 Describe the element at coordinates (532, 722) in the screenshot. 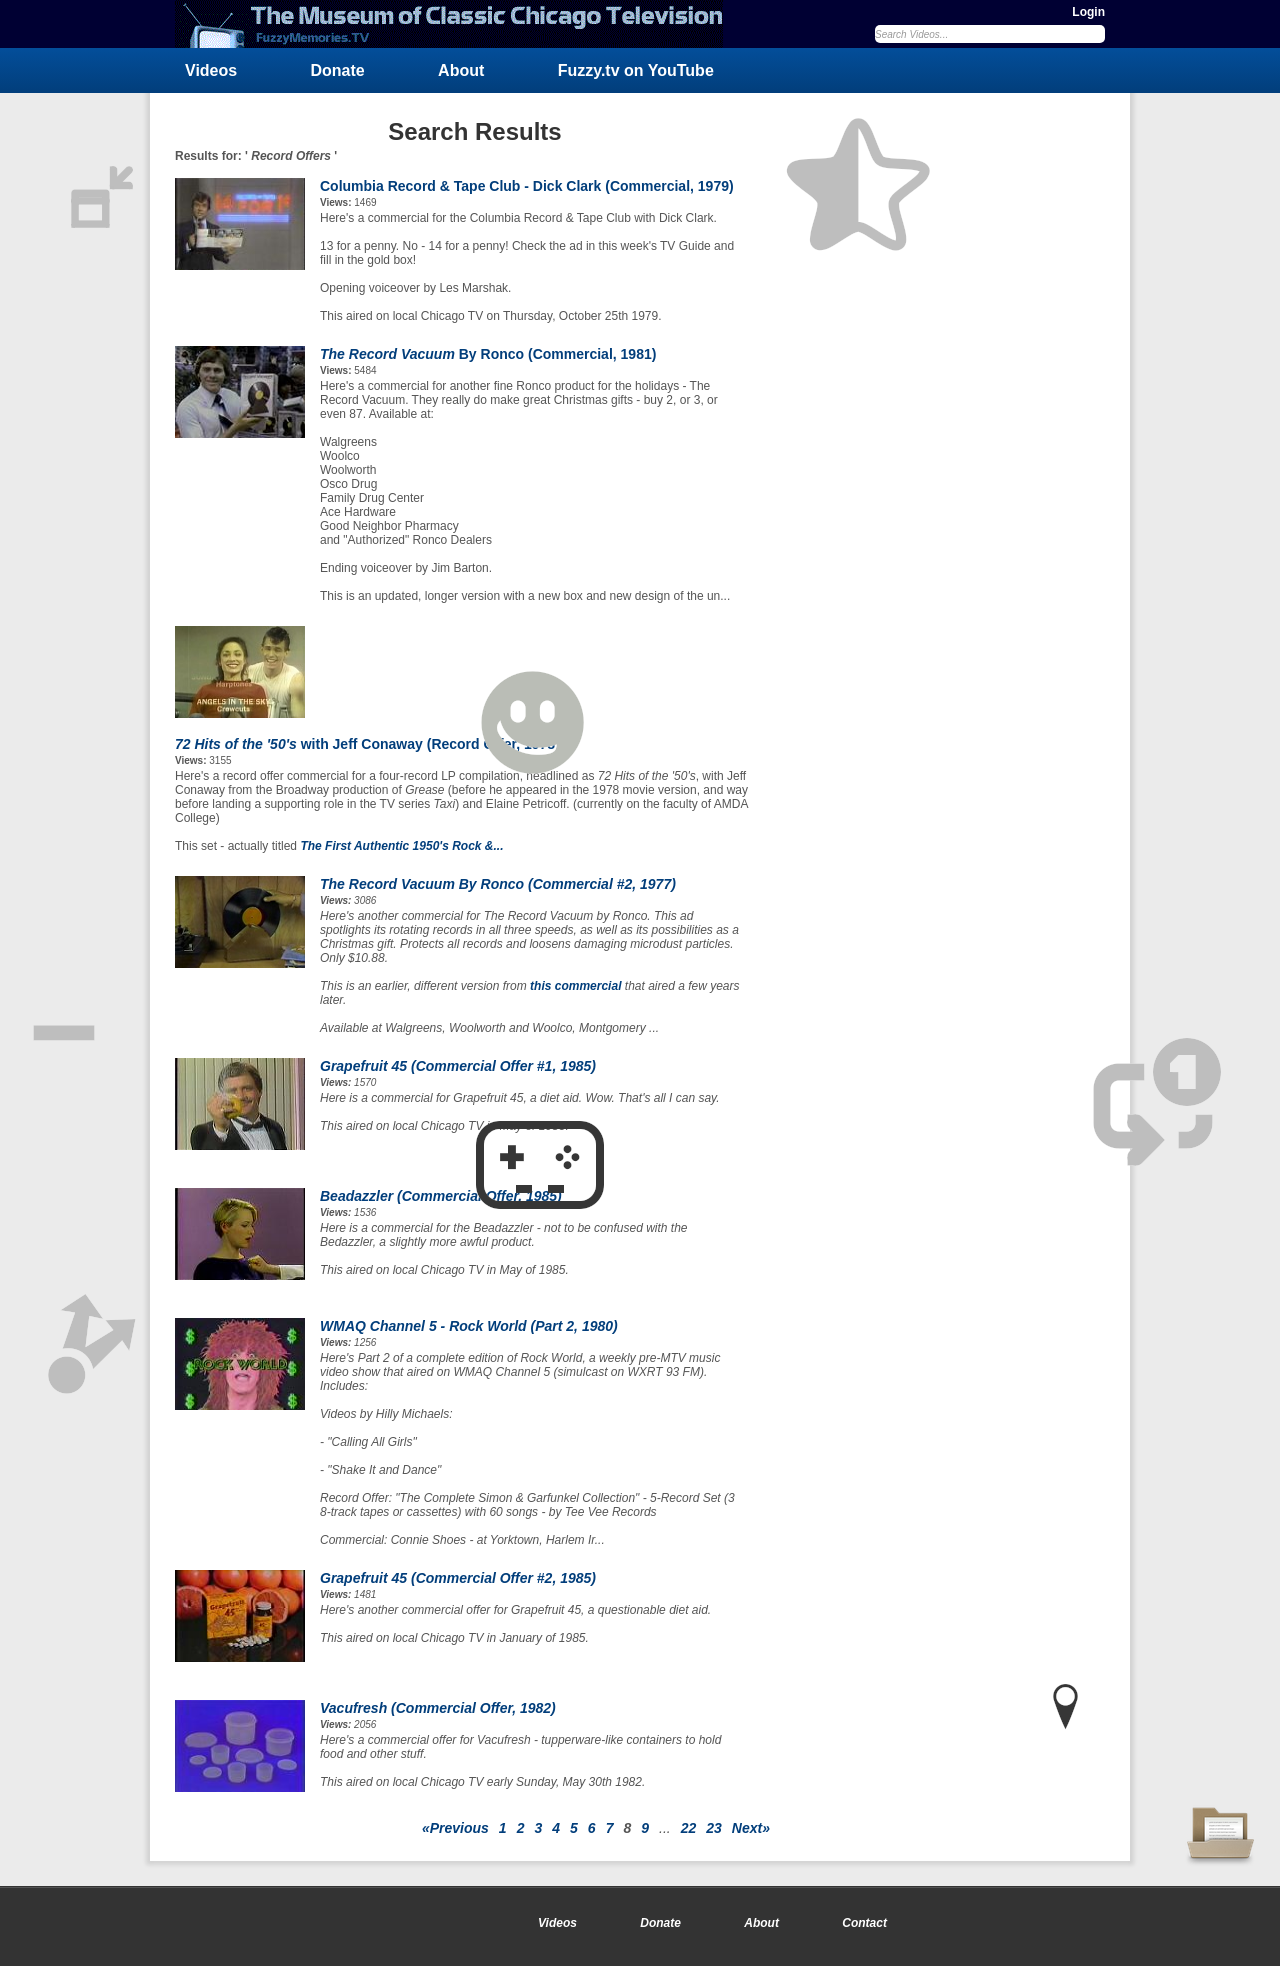

I see `insert smirking emoji in message` at that location.